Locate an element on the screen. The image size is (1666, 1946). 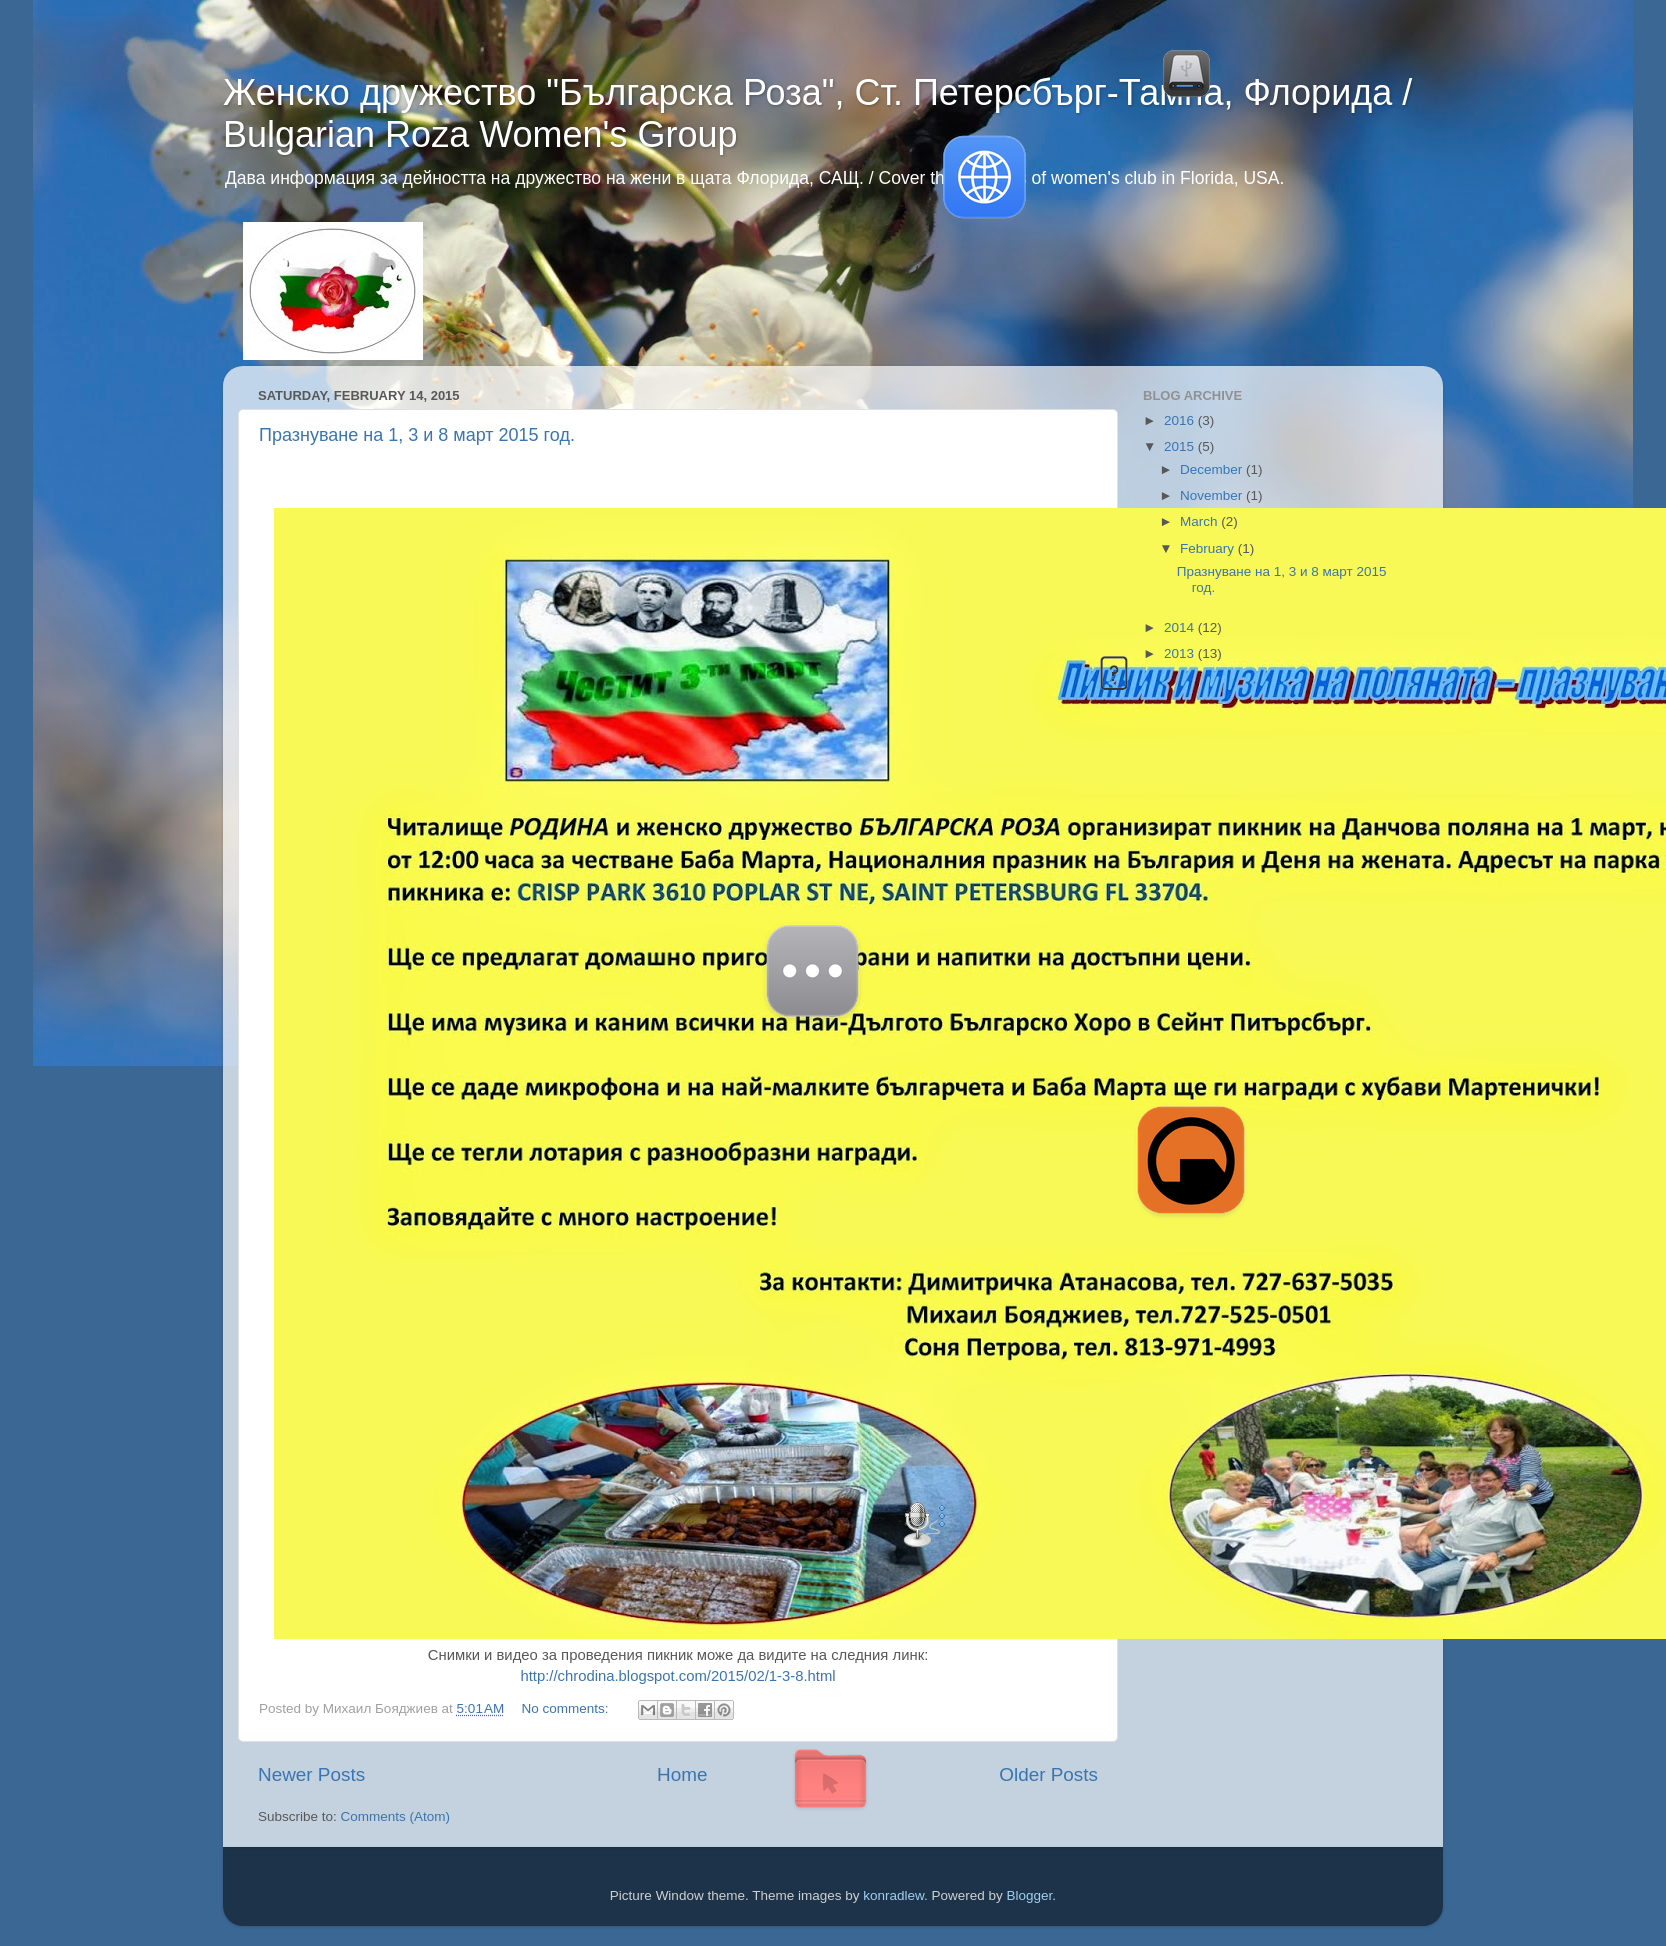
launch ventoy bootable usb creation tool is located at coordinates (1186, 73).